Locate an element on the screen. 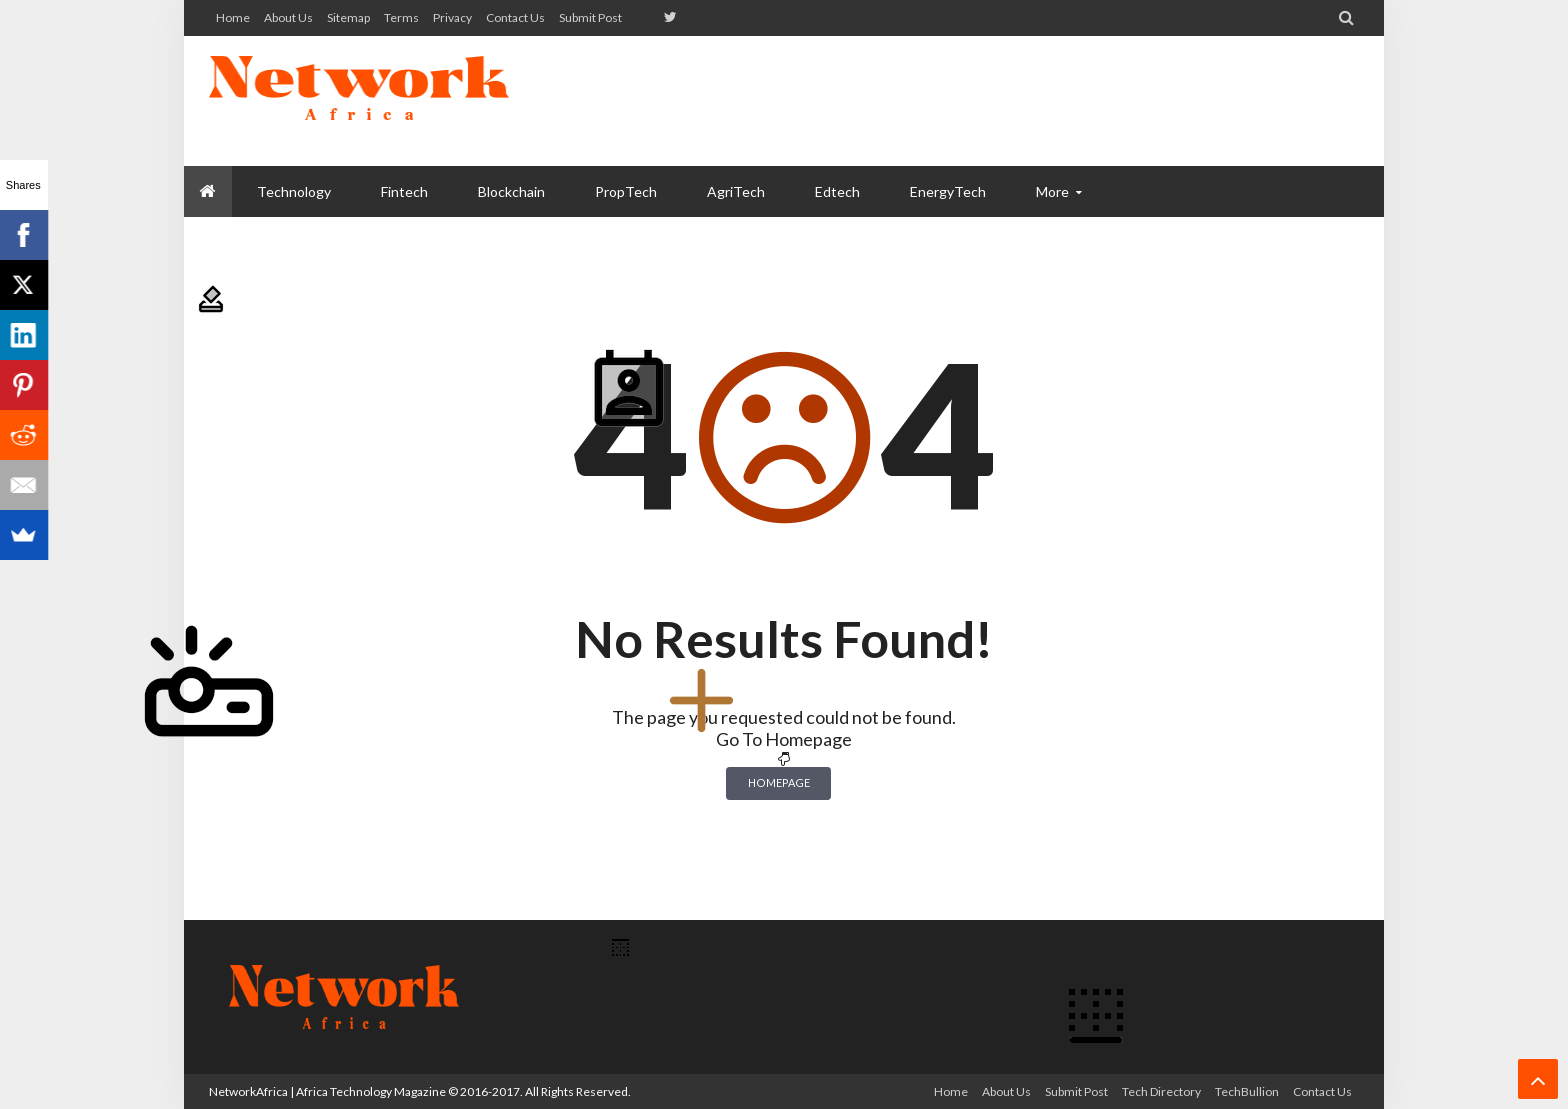 The image size is (1568, 1109). connect to a projector or external display is located at coordinates (209, 684).